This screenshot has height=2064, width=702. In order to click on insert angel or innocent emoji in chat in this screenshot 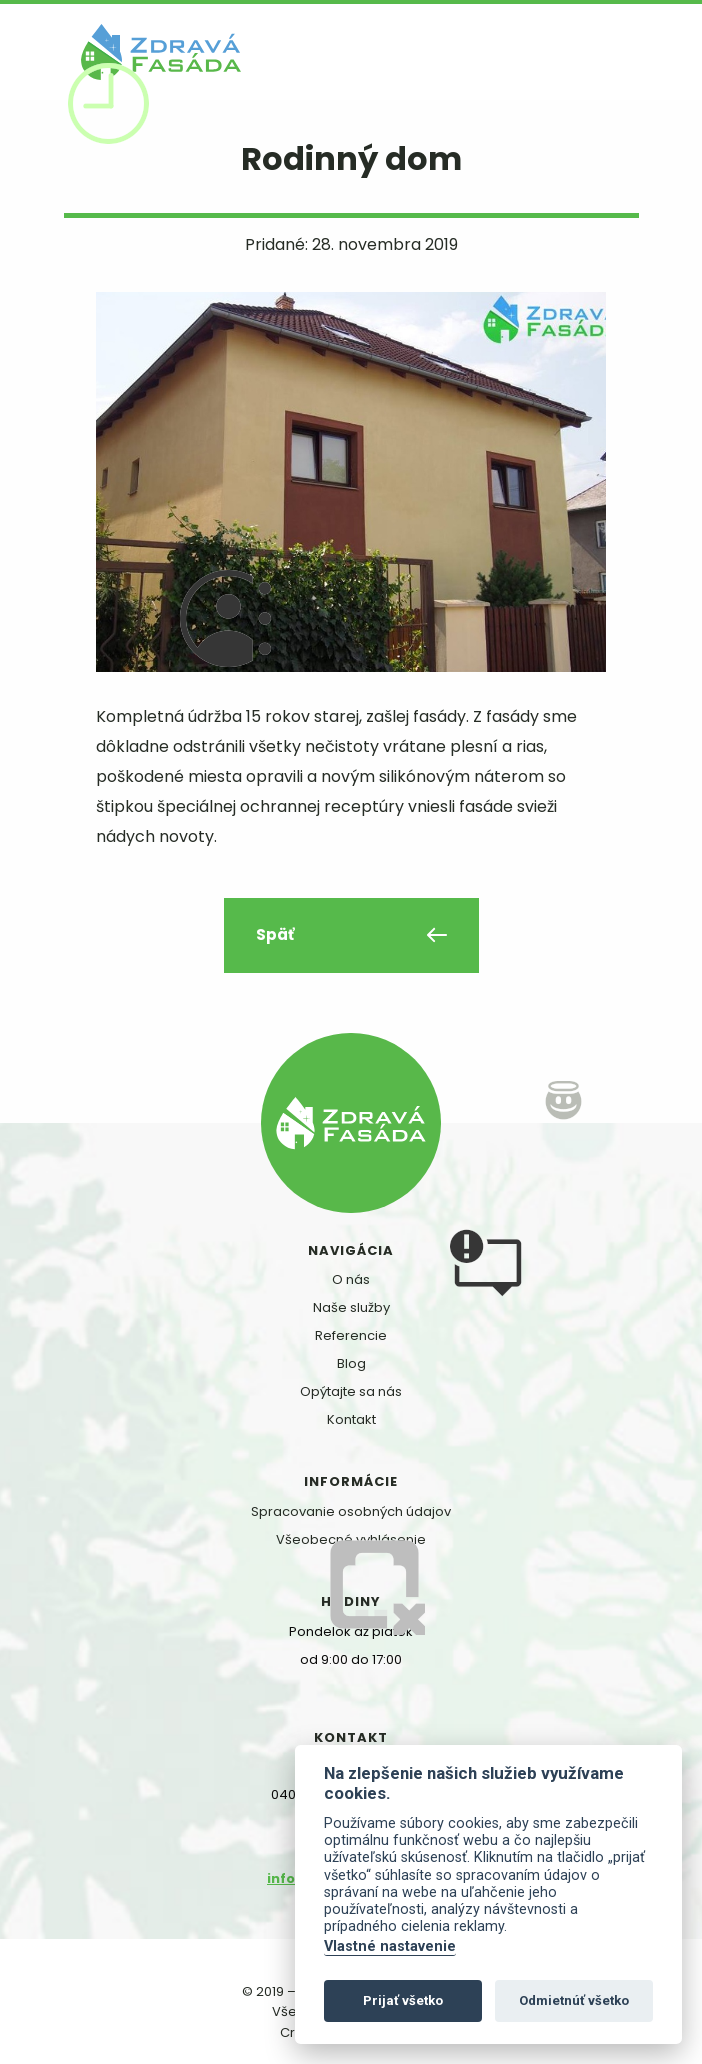, I will do `click(563, 1101)`.